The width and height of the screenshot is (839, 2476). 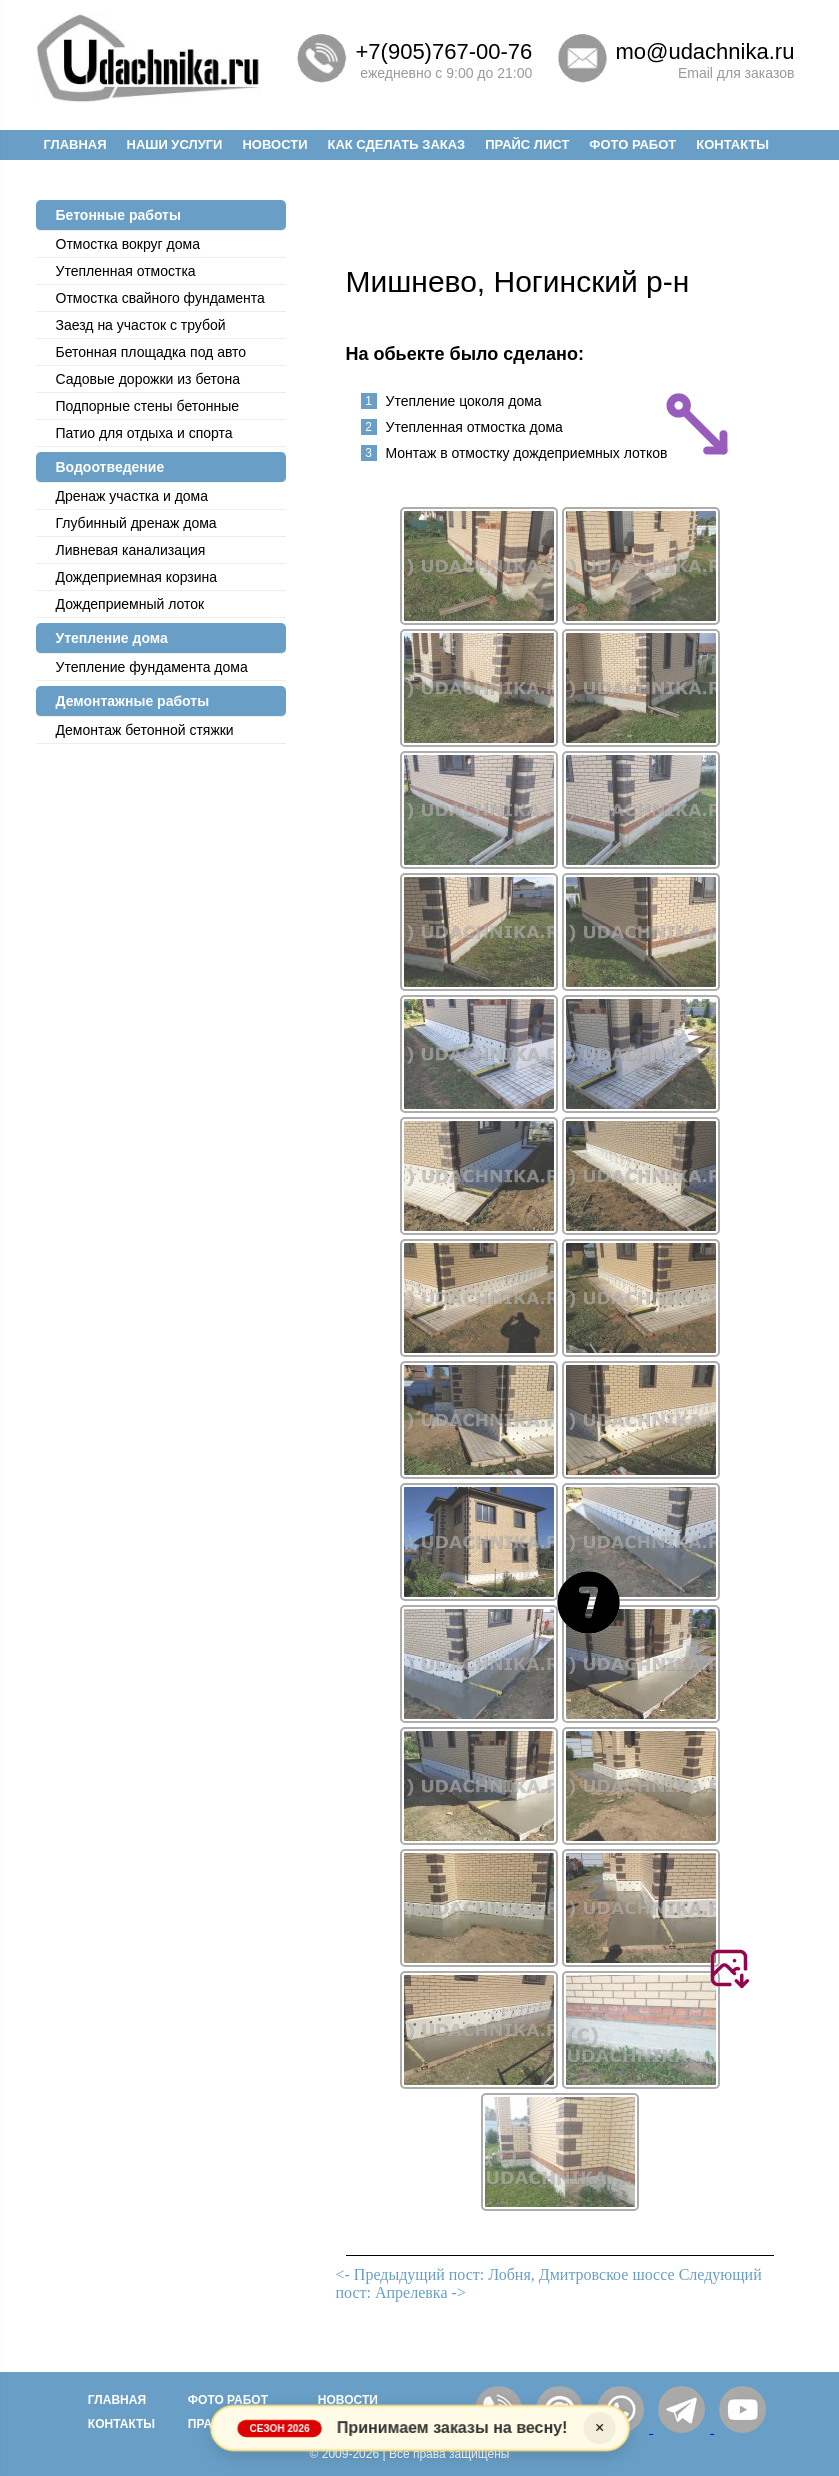 I want to click on download image to device, so click(x=729, y=1968).